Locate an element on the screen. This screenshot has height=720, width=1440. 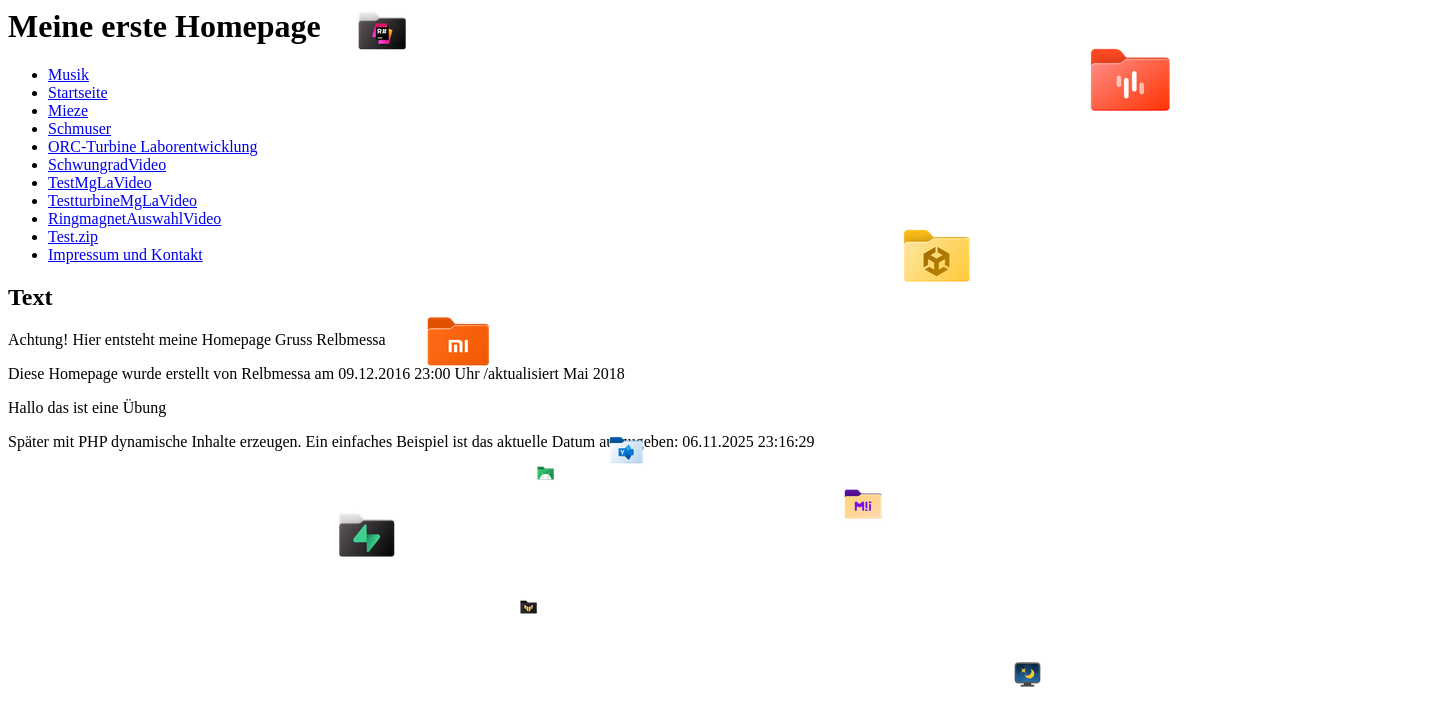
open android-related files folder is located at coordinates (545, 473).